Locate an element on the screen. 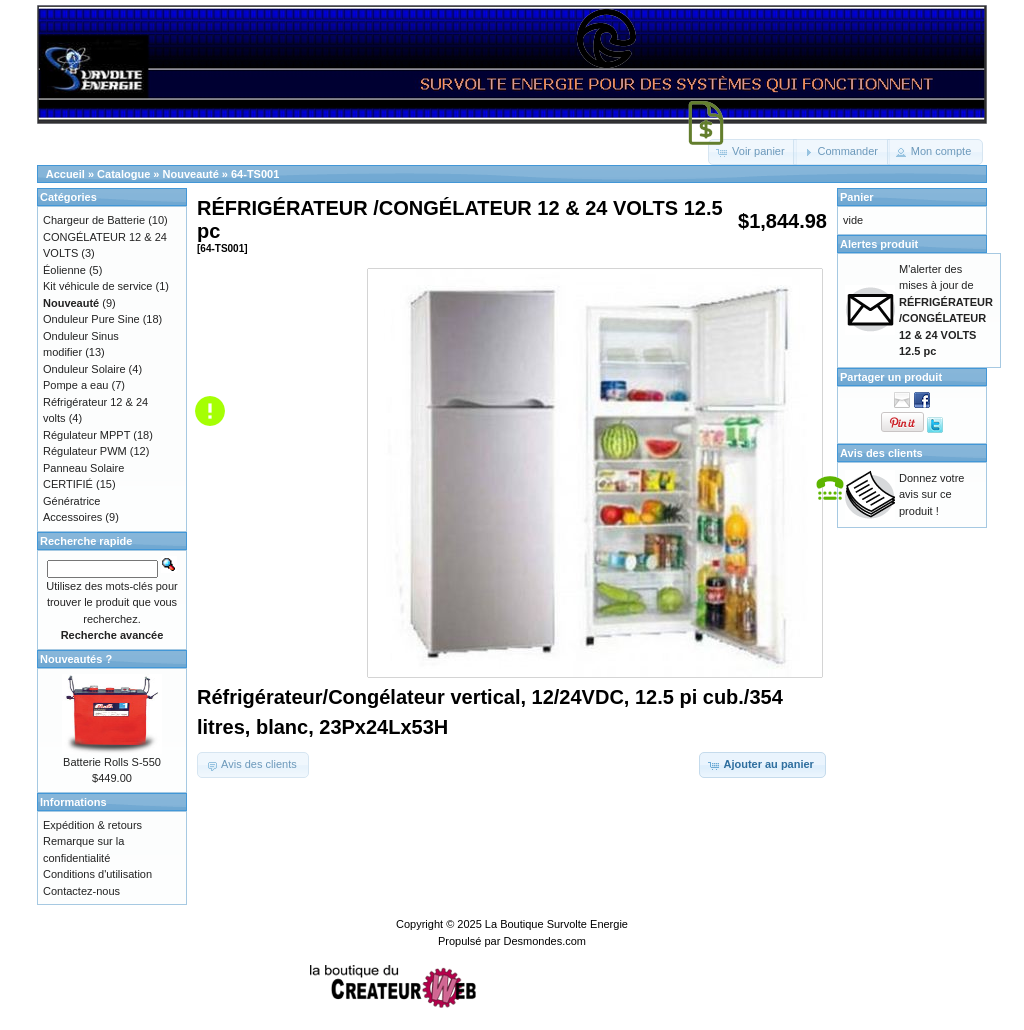 The height and width of the screenshot is (1030, 1024). access TTY or text telephone services is located at coordinates (830, 488).